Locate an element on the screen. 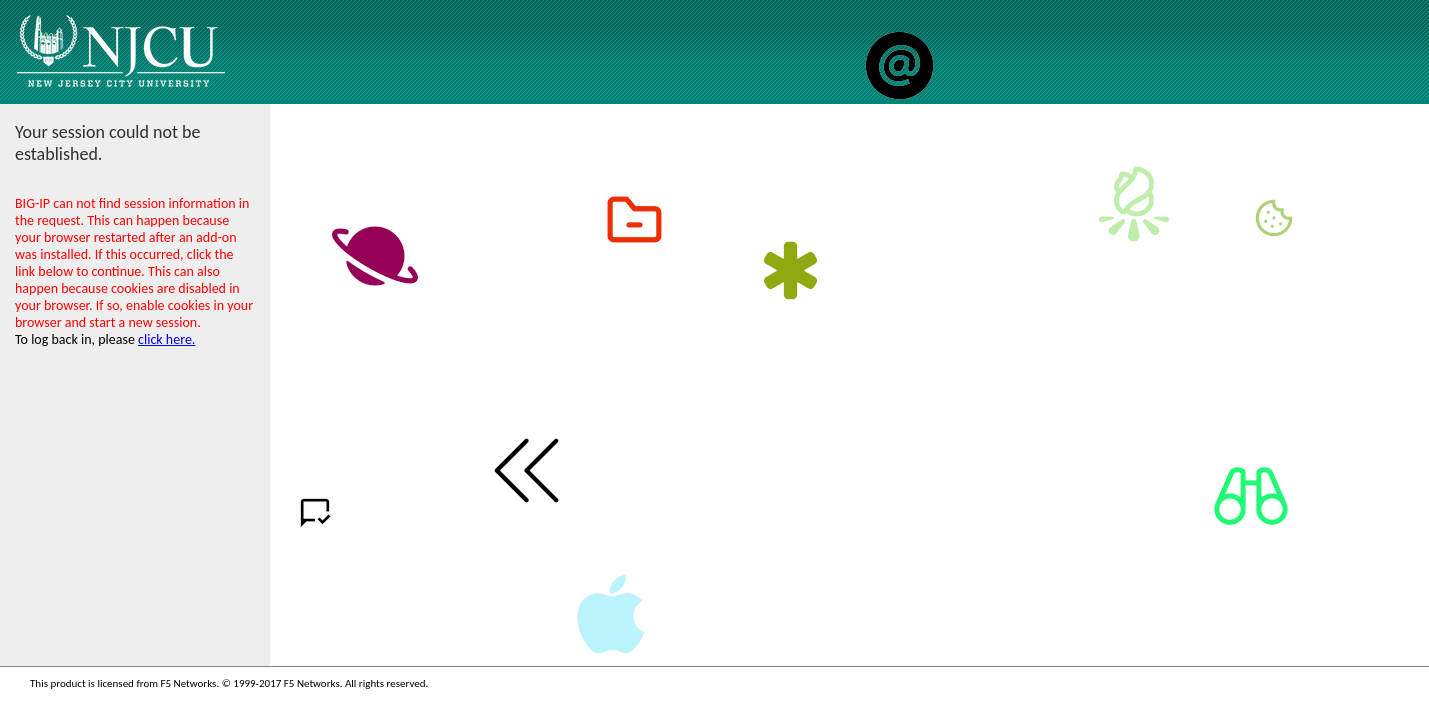 The width and height of the screenshot is (1429, 720). access medical or health-related features is located at coordinates (790, 270).